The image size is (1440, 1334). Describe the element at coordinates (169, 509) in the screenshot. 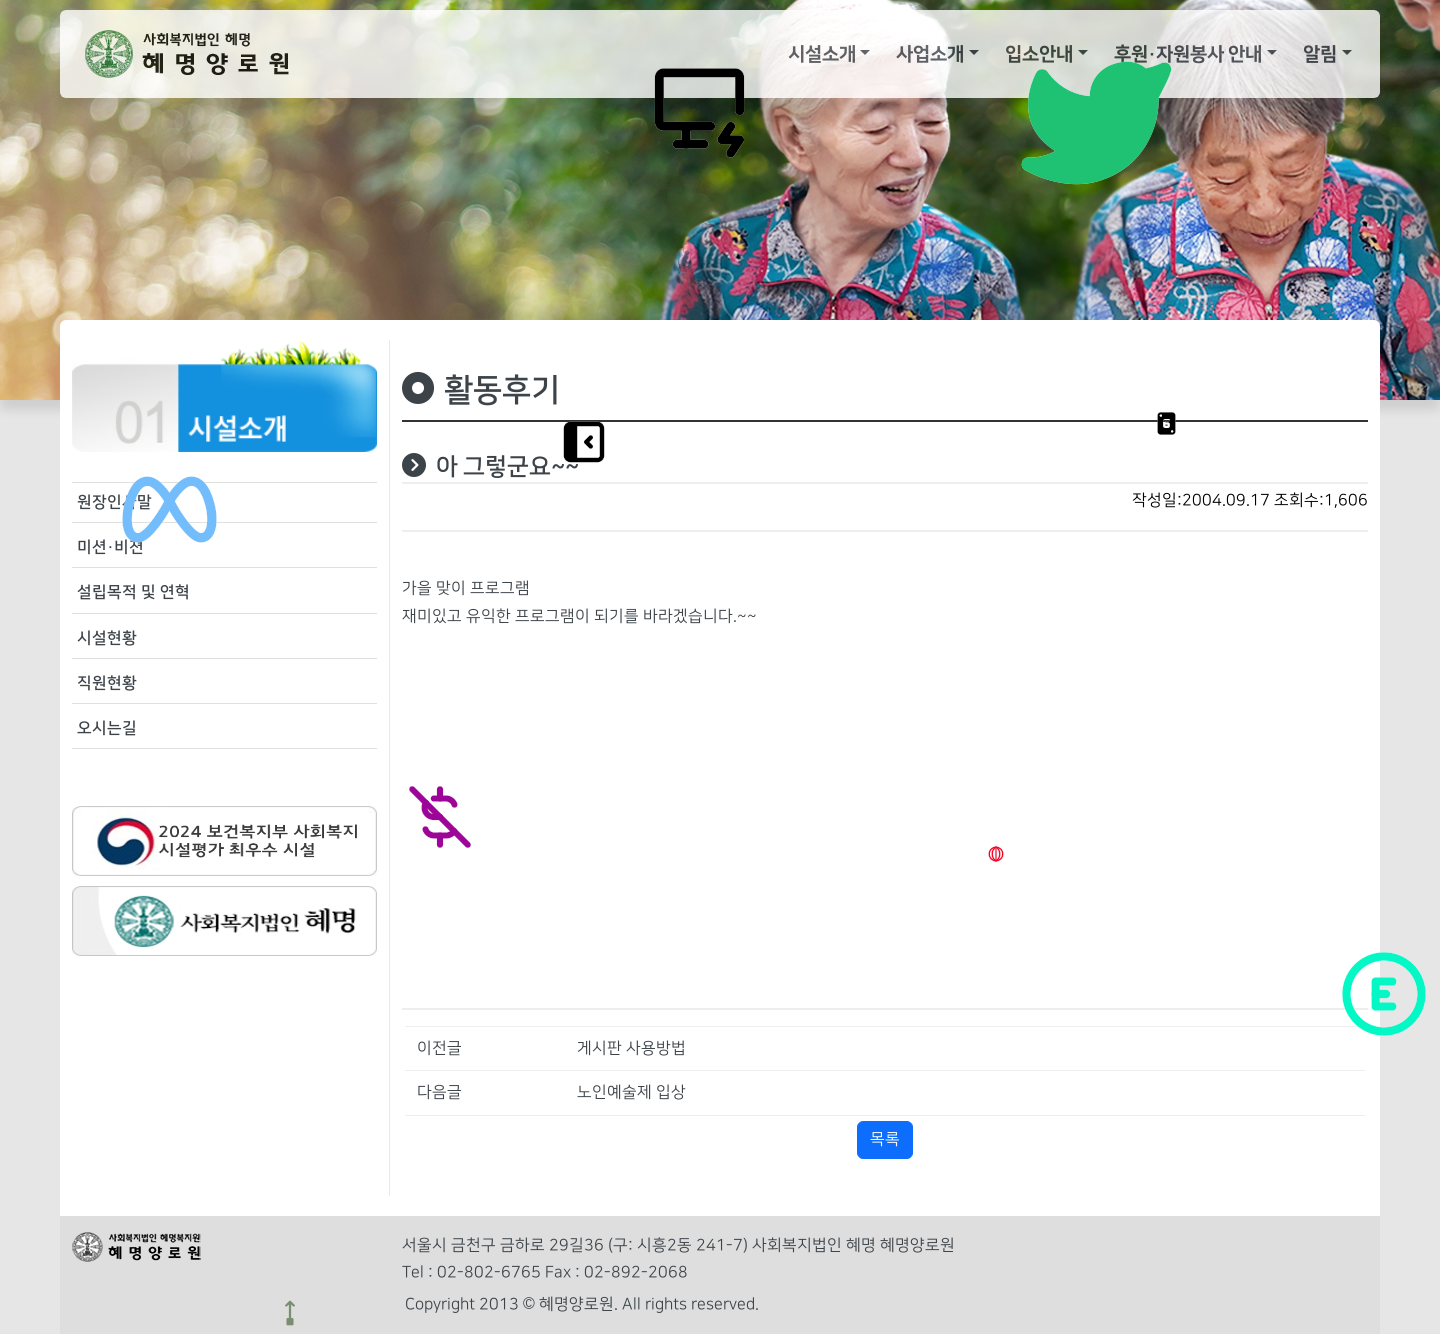

I see `Meta company logo` at that location.